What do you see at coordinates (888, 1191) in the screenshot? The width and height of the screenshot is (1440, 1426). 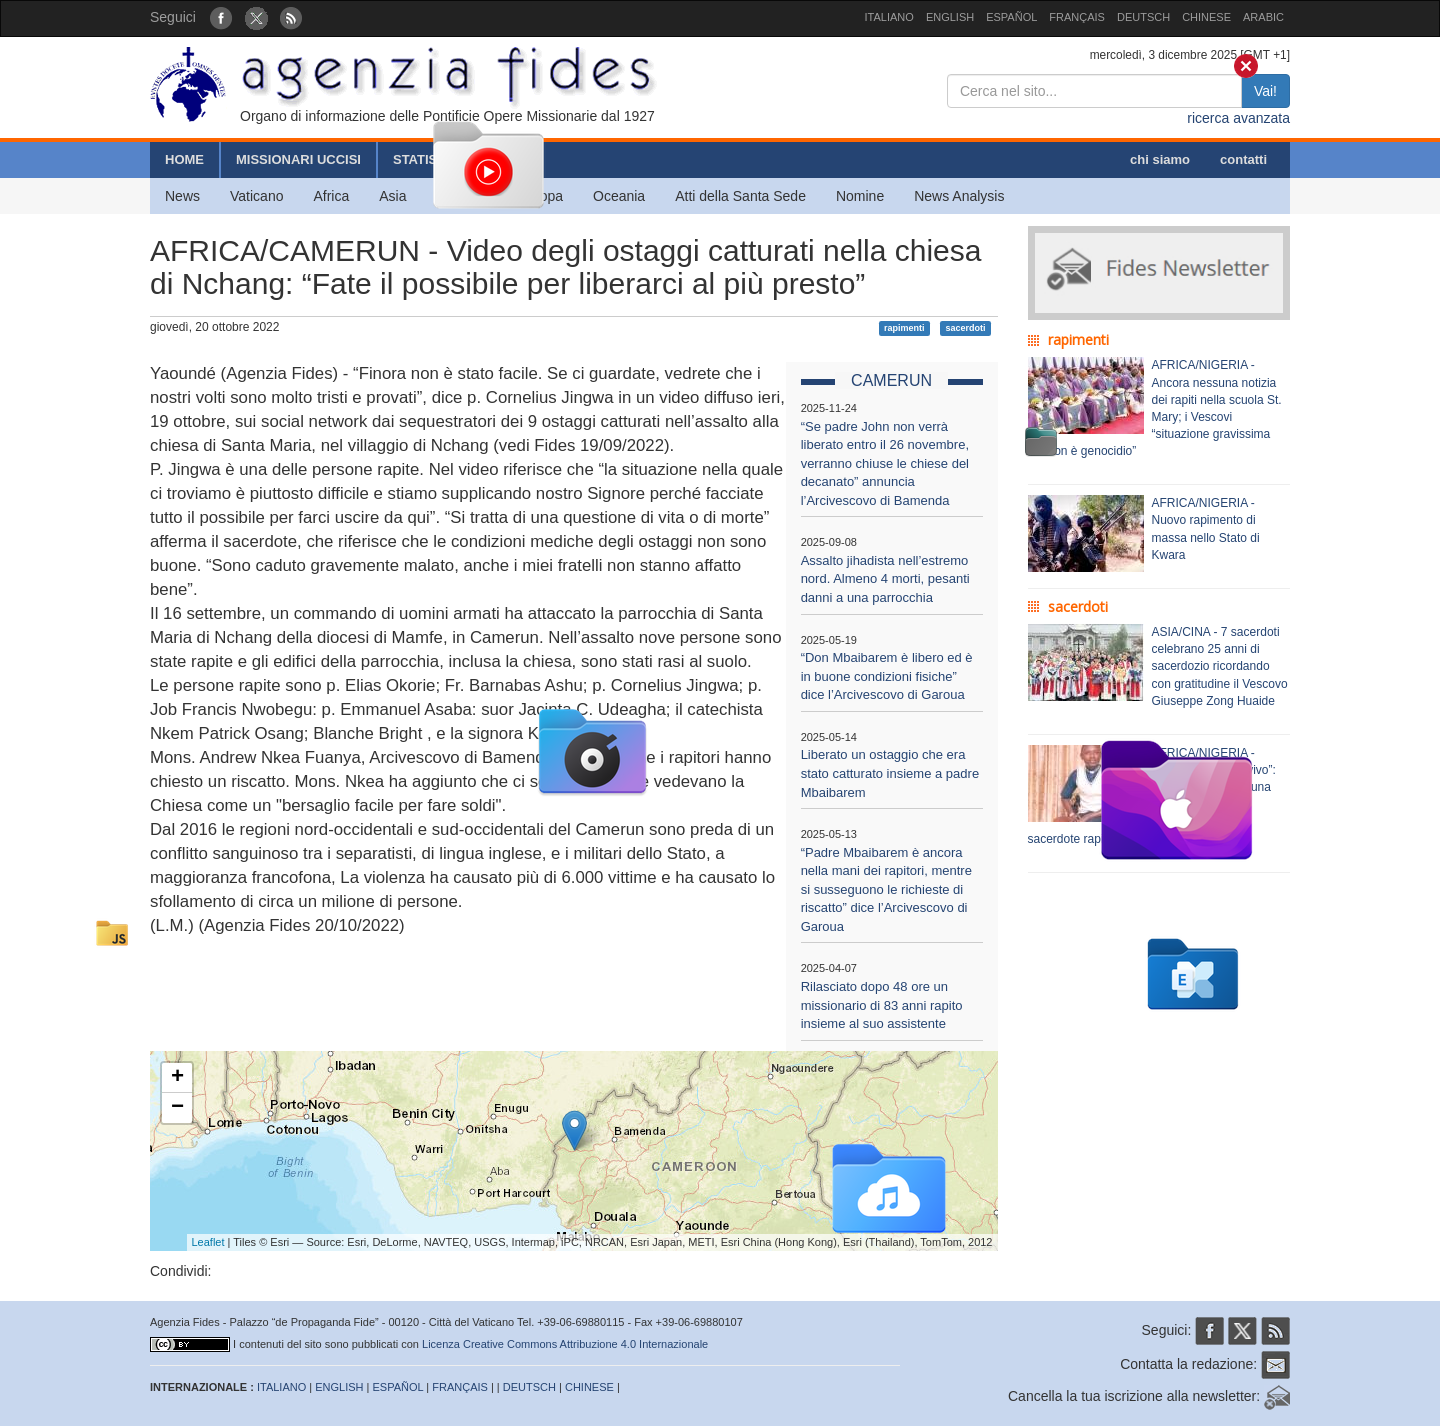 I see `open folder containing downloaded youtube audio files` at bounding box center [888, 1191].